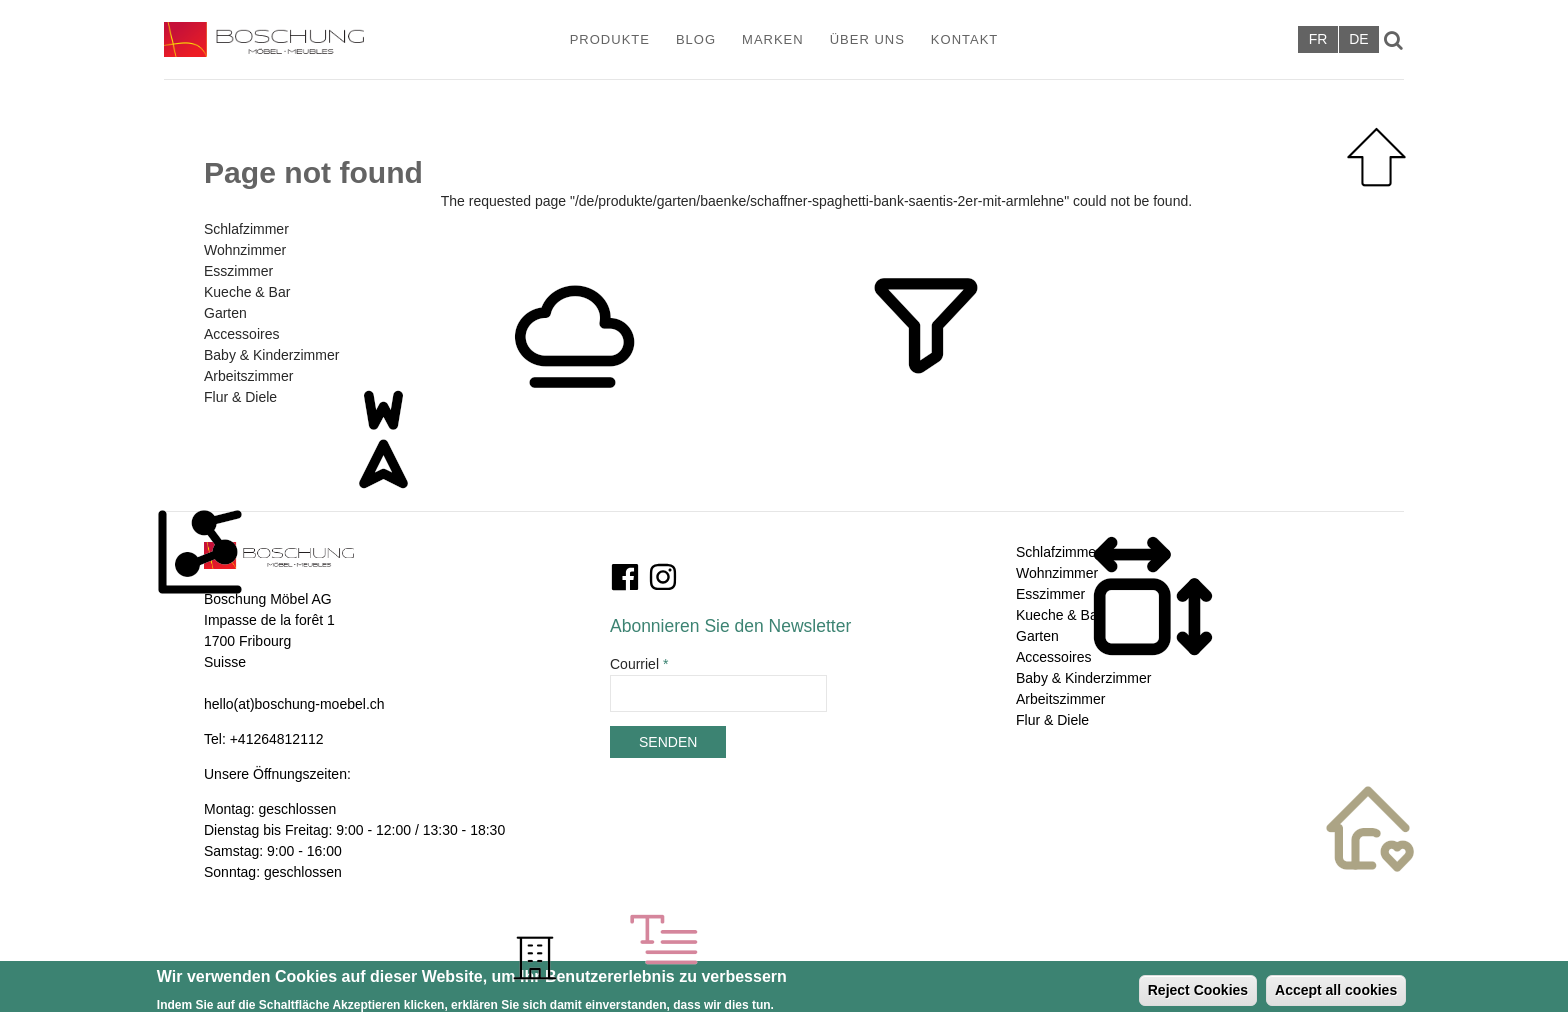  What do you see at coordinates (383, 439) in the screenshot?
I see `navigate west` at bounding box center [383, 439].